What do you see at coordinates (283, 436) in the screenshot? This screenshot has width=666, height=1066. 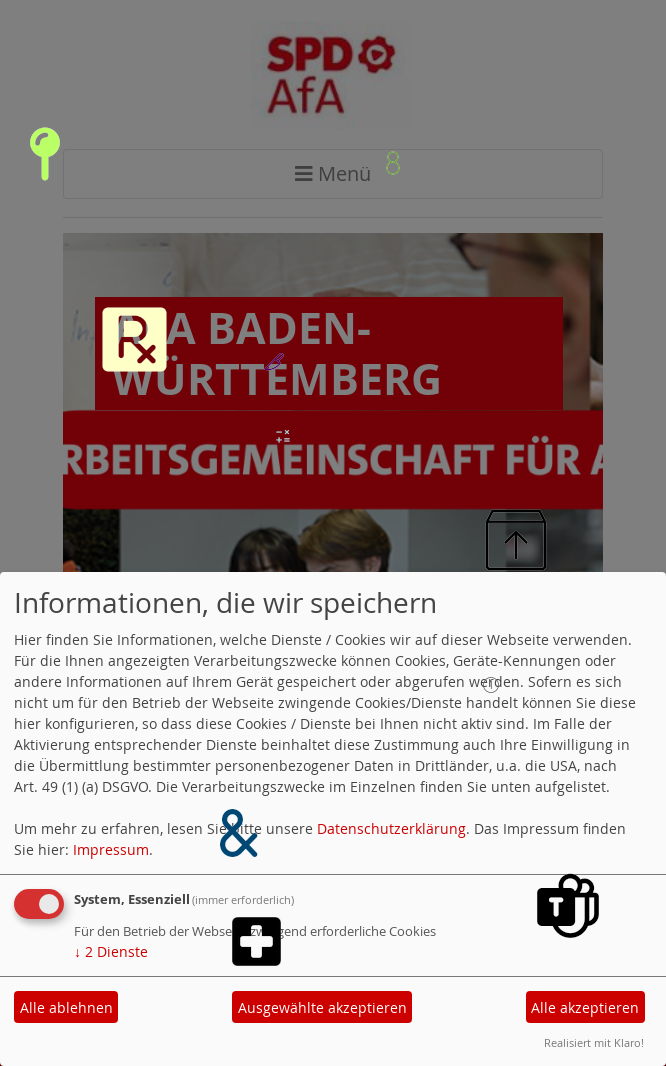 I see `open calculator or math tools` at bounding box center [283, 436].